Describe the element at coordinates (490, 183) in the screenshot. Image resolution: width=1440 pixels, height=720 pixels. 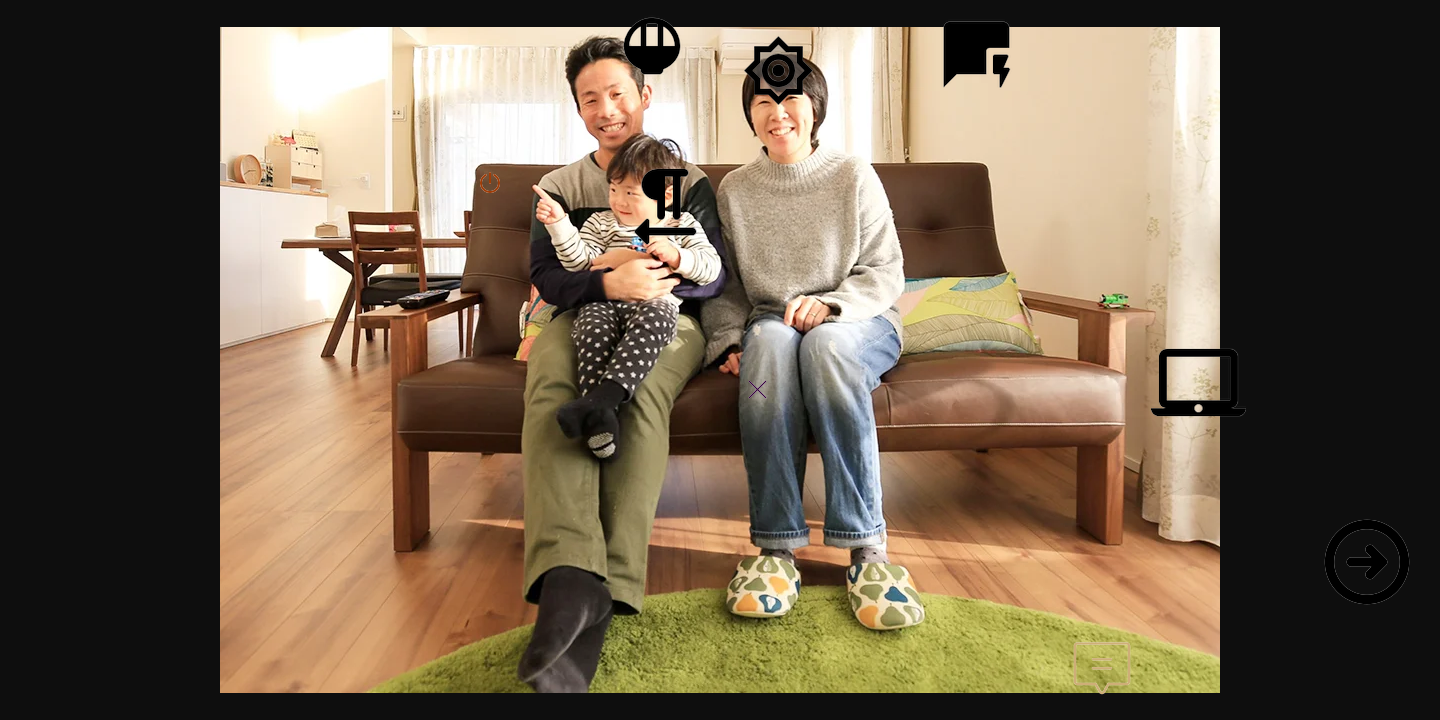
I see `turn off or shut down the device` at that location.